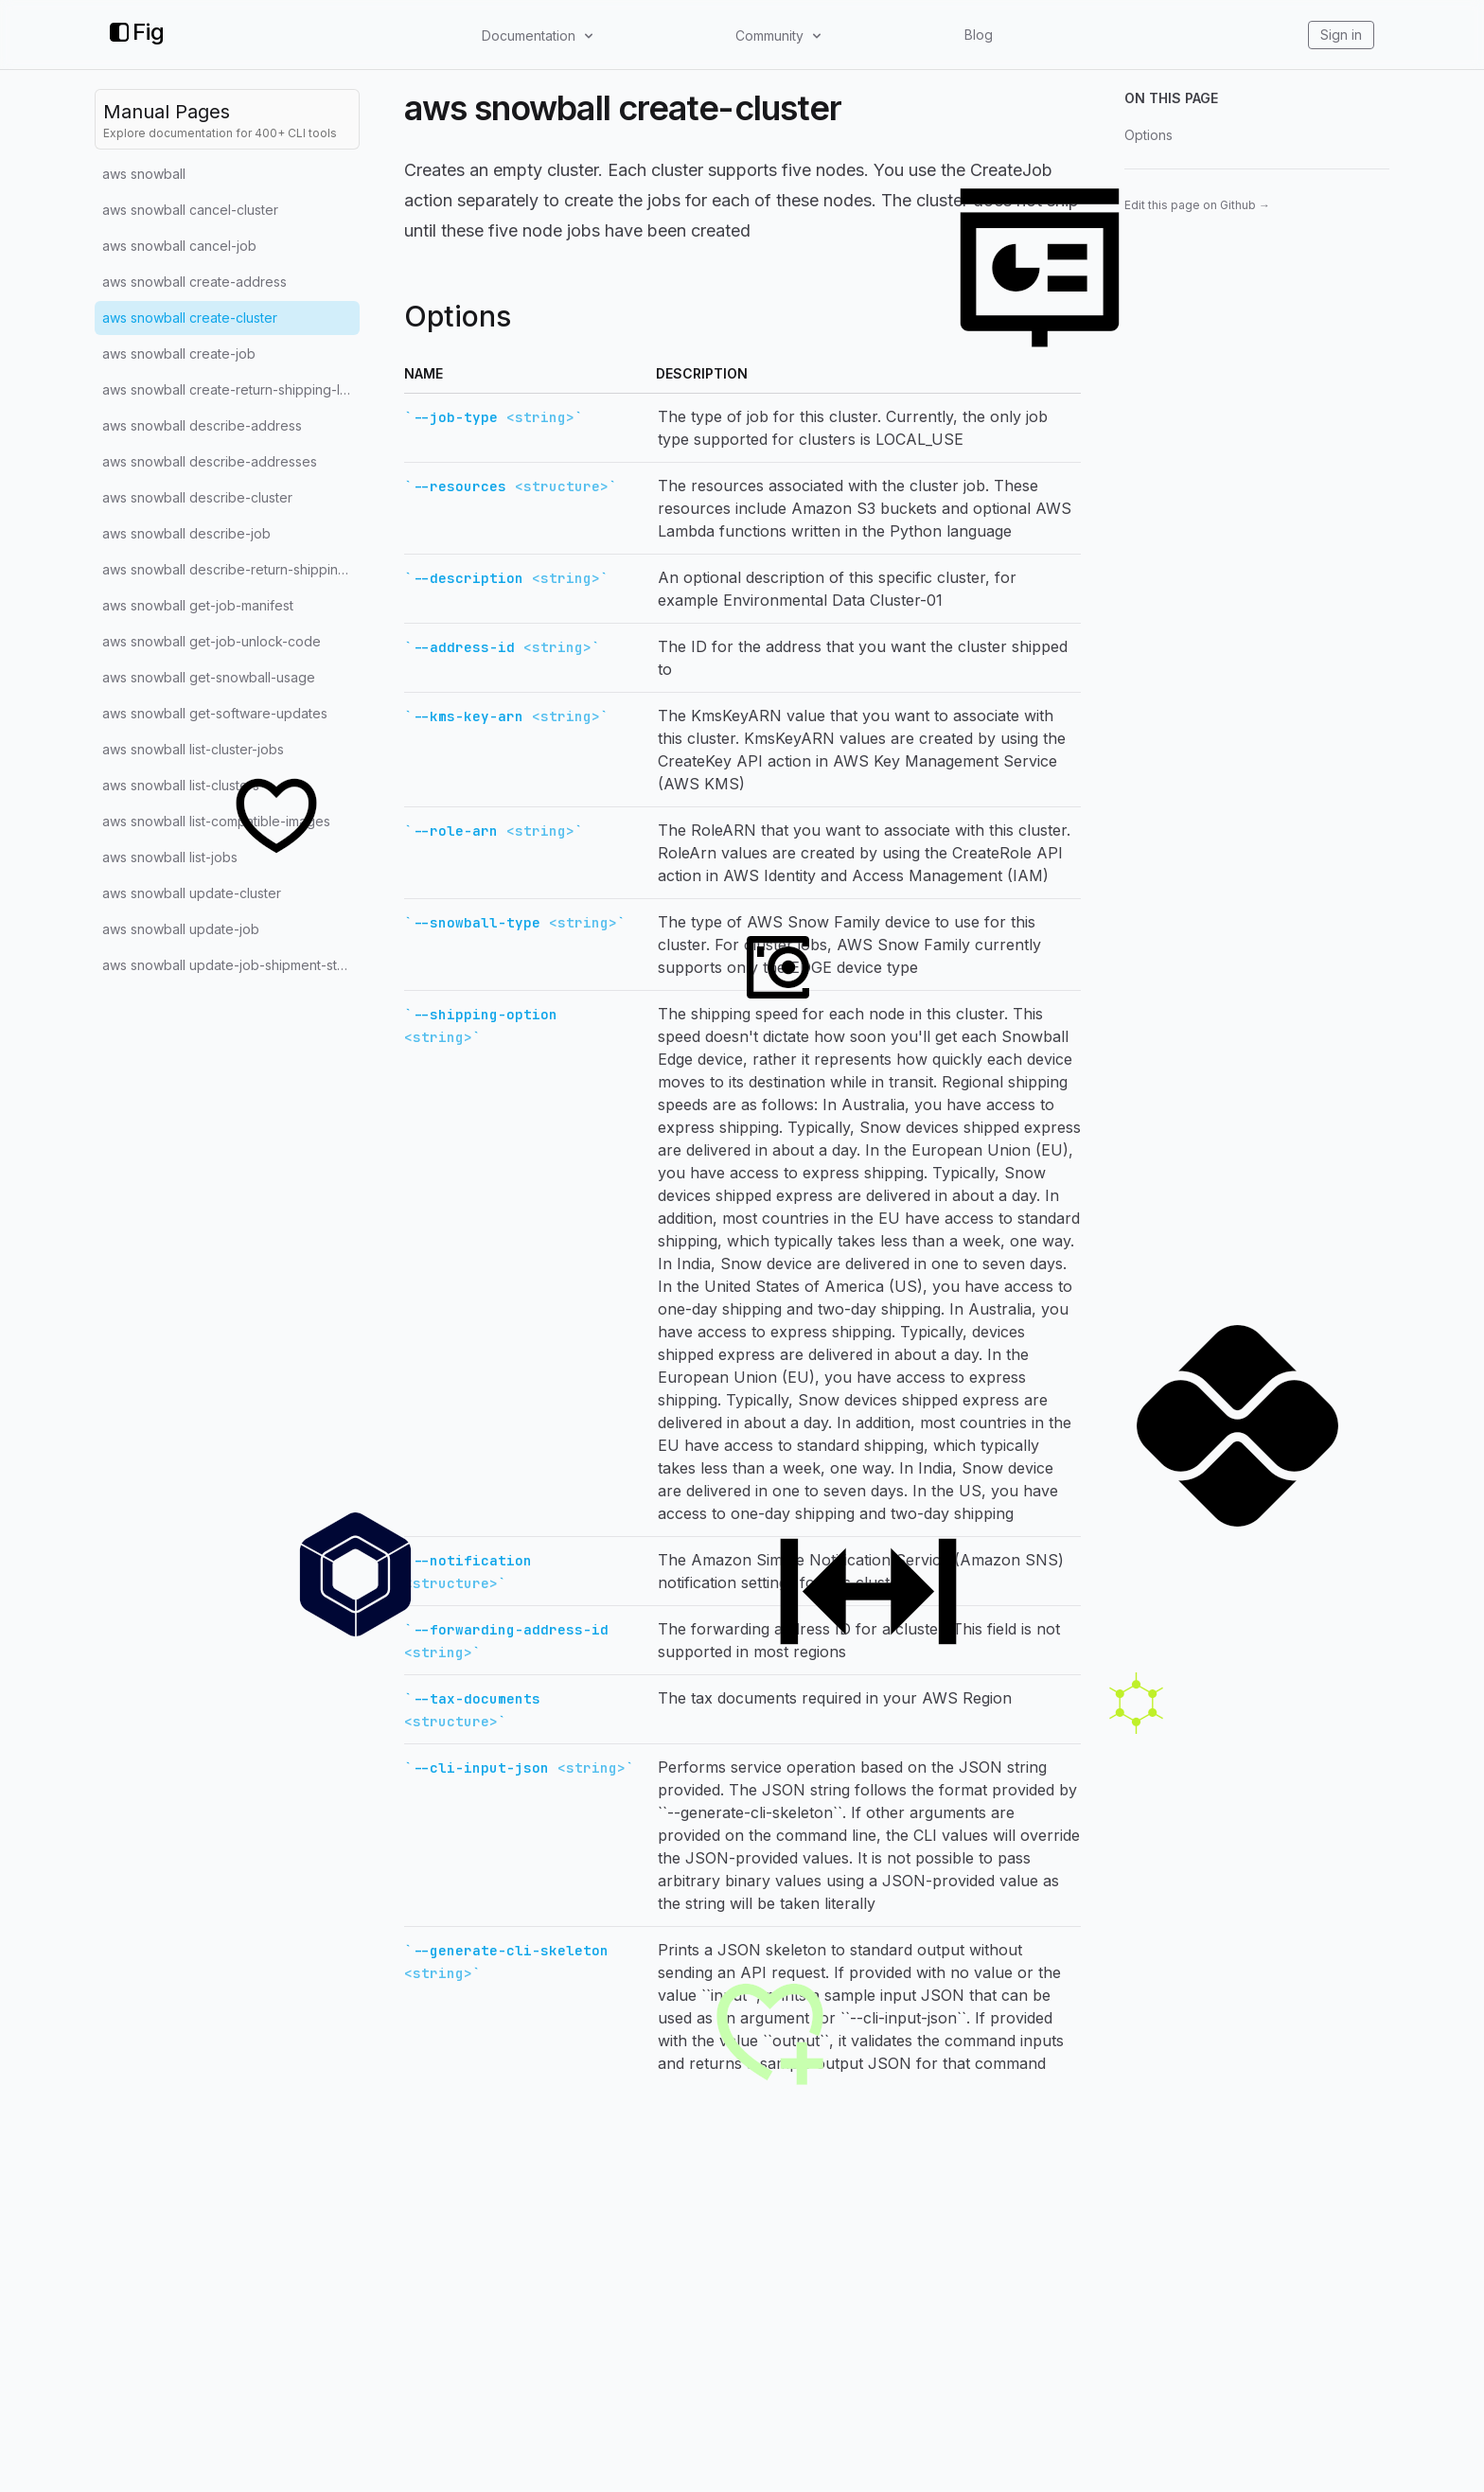 Image resolution: width=1484 pixels, height=2492 pixels. Describe the element at coordinates (1237, 1425) in the screenshot. I see `pay with pix instant payment` at that location.